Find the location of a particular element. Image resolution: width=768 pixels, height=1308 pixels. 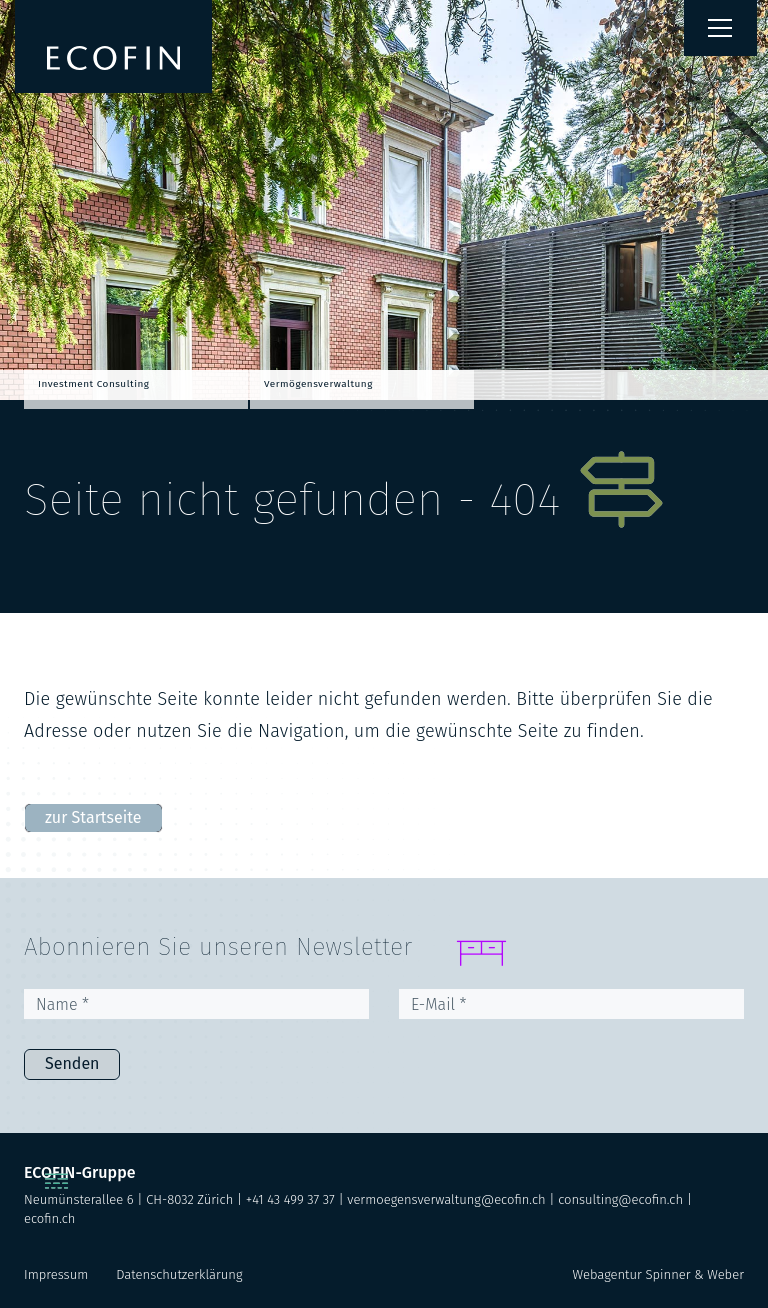

navigate to directions or wayfinding options is located at coordinates (621, 489).